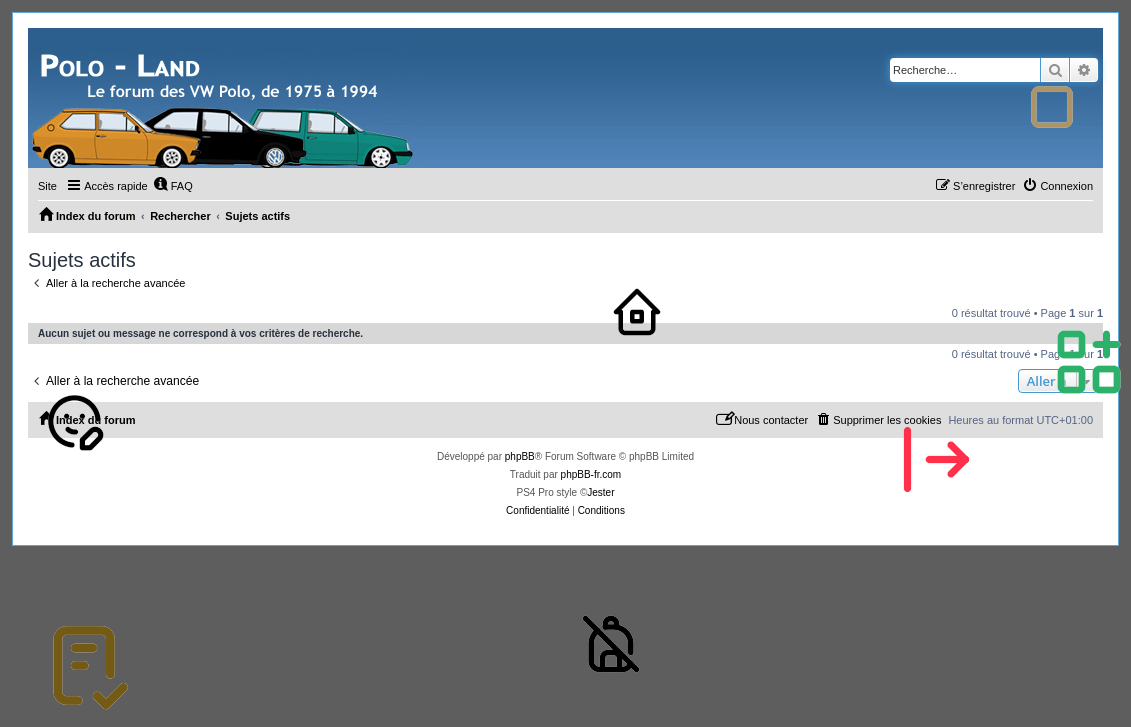 The width and height of the screenshot is (1131, 727). What do you see at coordinates (611, 644) in the screenshot?
I see `no backpack allowed` at bounding box center [611, 644].